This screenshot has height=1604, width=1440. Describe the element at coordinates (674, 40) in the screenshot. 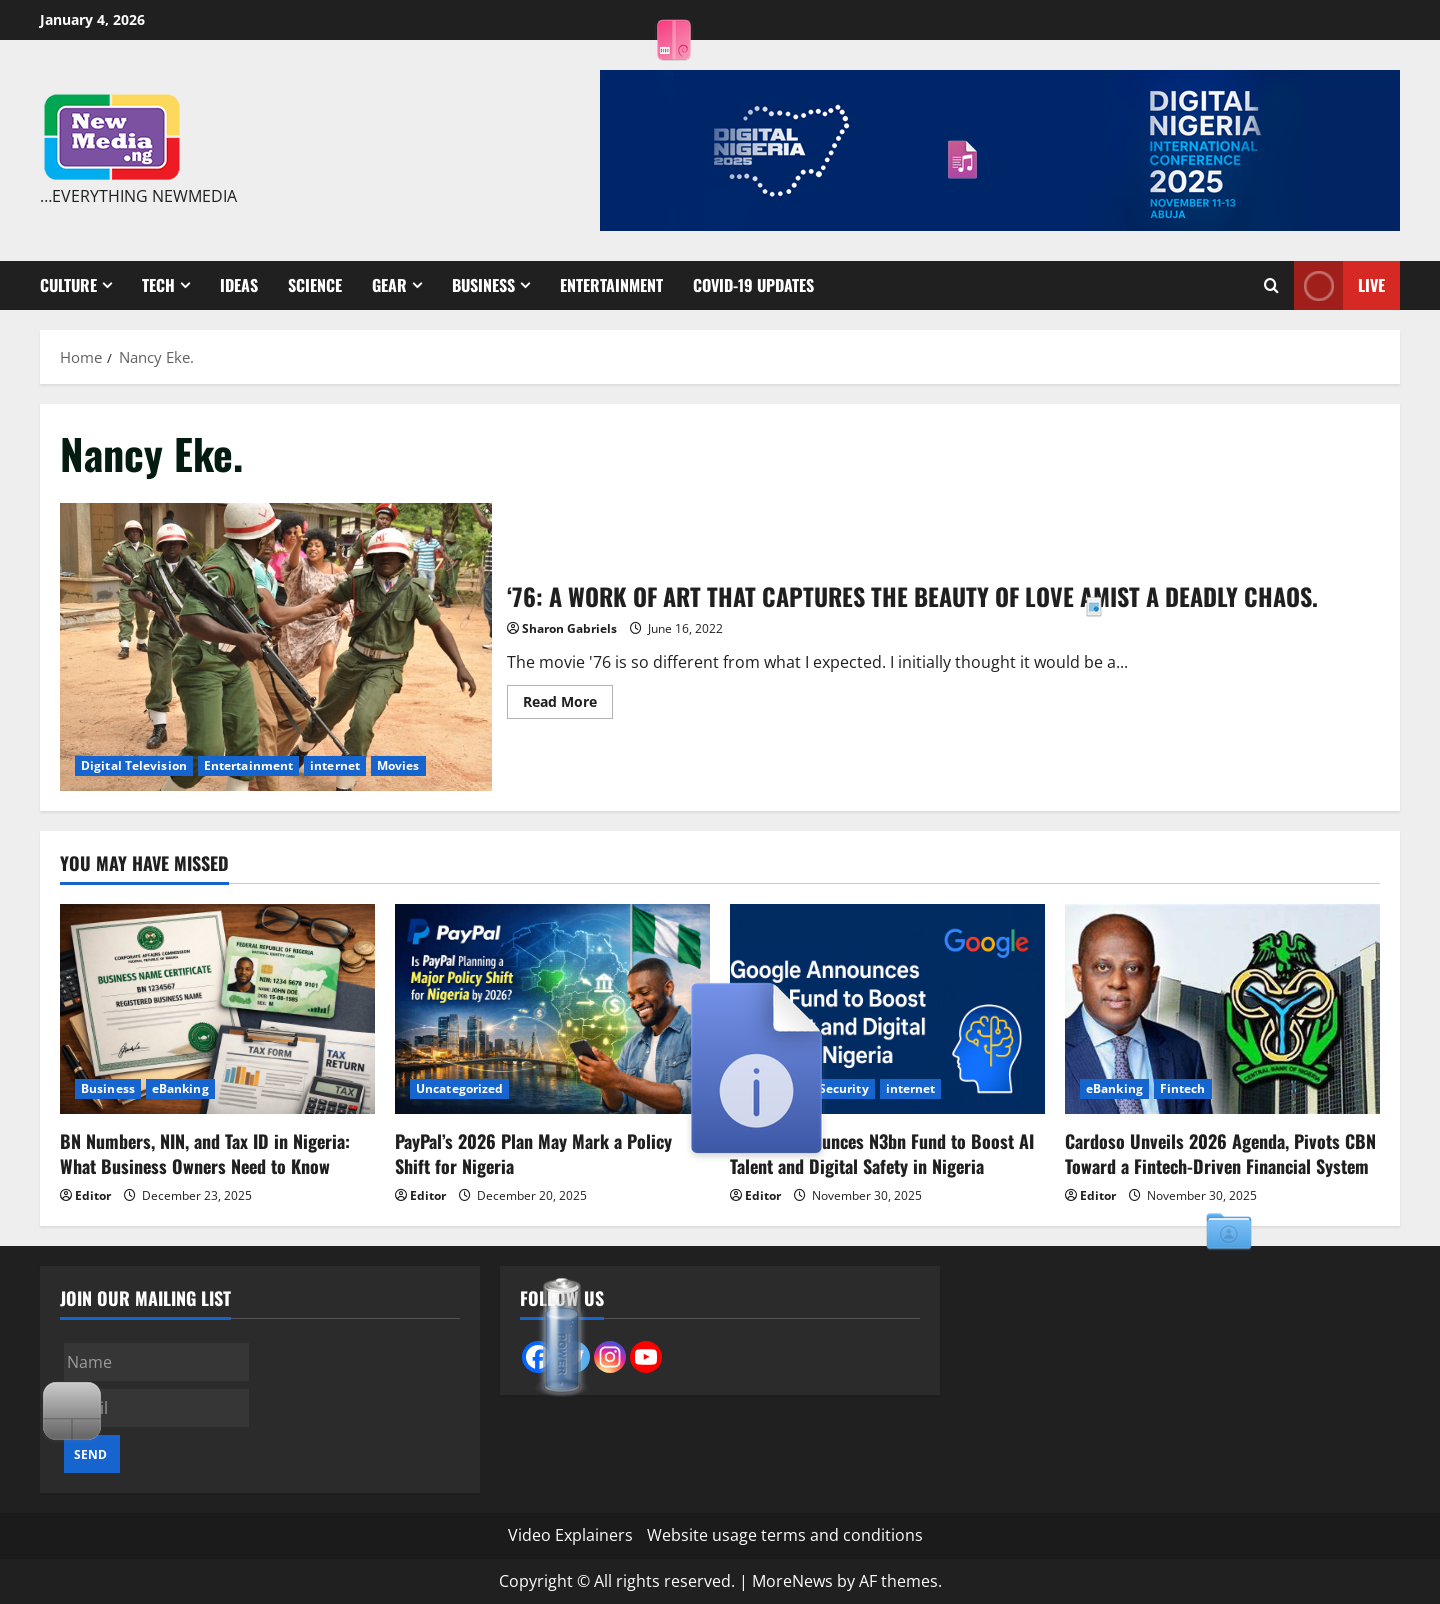

I see `debian software package file` at that location.